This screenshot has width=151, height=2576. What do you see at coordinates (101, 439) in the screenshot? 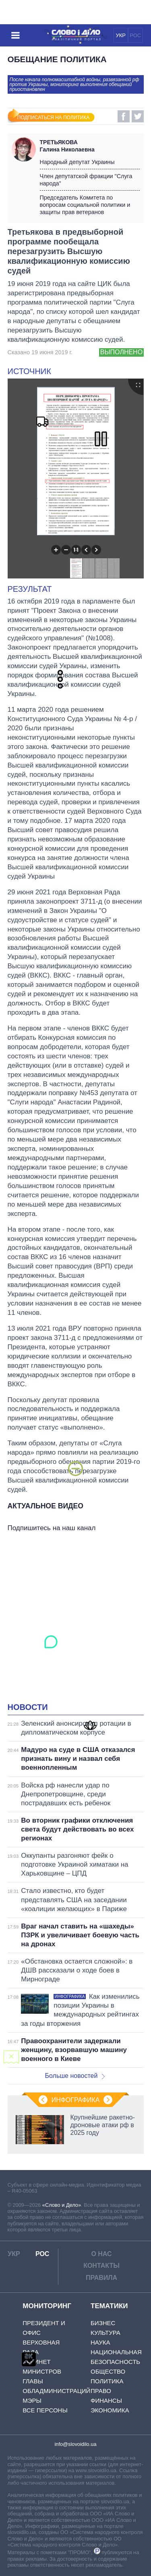
I see `switch to column layout view` at bounding box center [101, 439].